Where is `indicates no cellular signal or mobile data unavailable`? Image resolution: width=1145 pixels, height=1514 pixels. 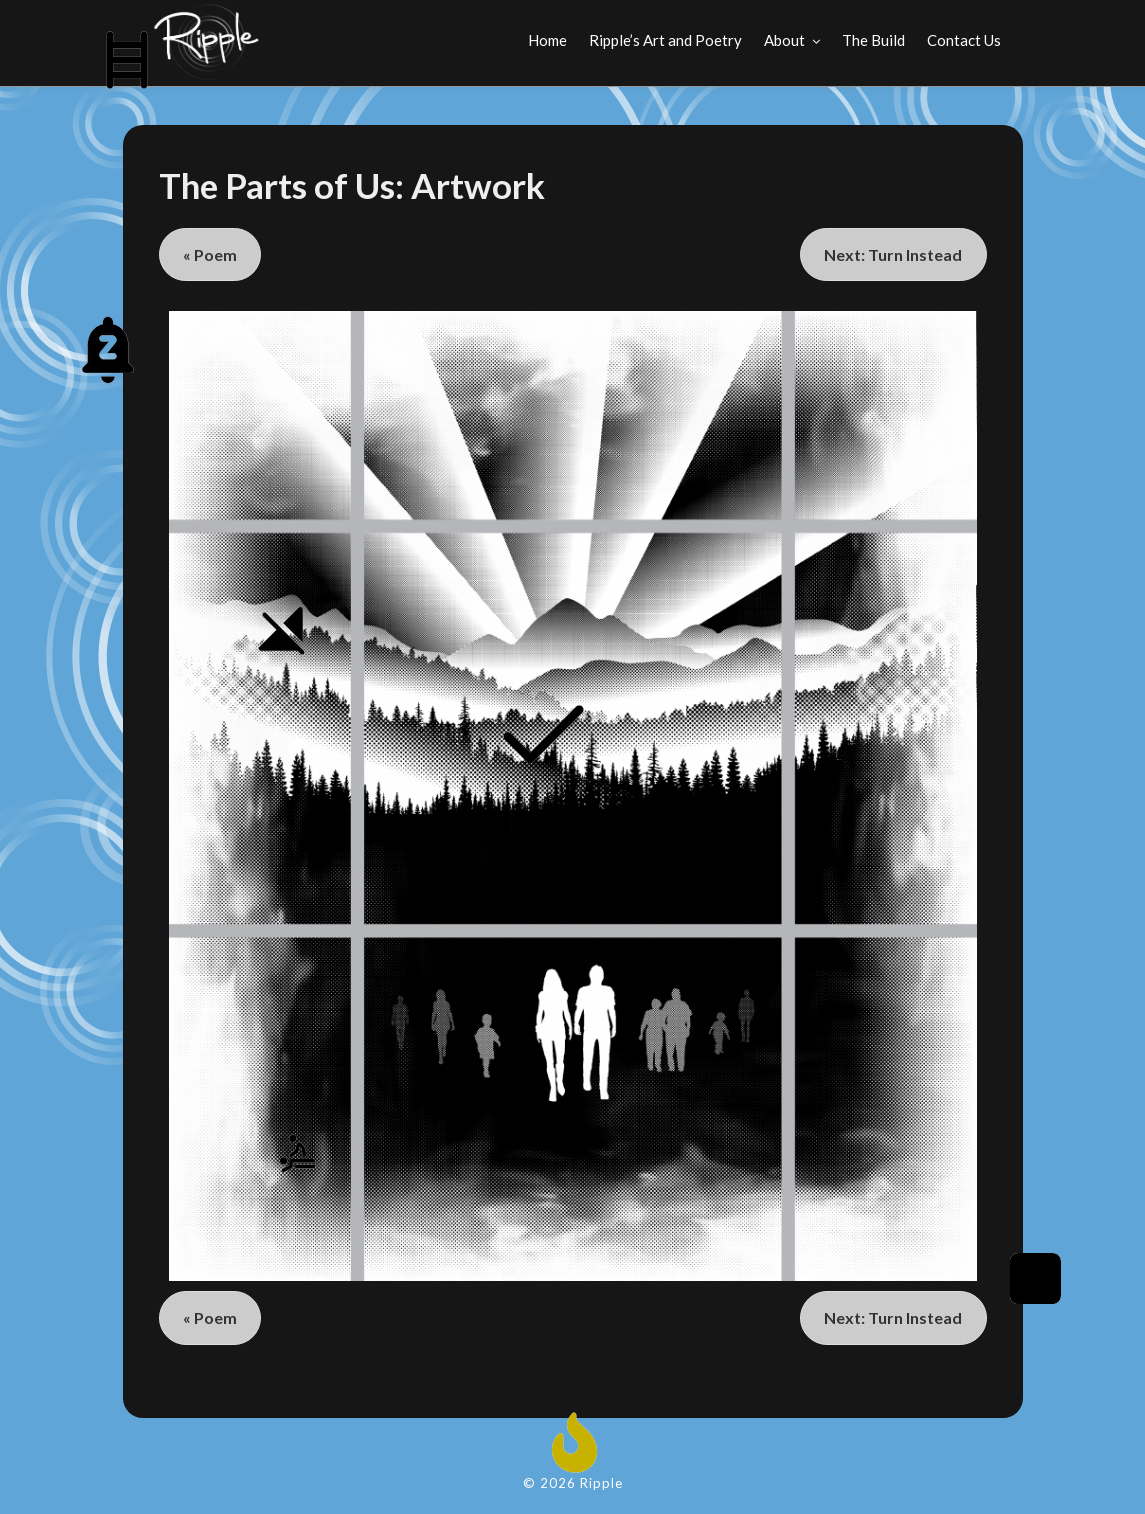 indicates no cellular signal or mobile data unavailable is located at coordinates (281, 629).